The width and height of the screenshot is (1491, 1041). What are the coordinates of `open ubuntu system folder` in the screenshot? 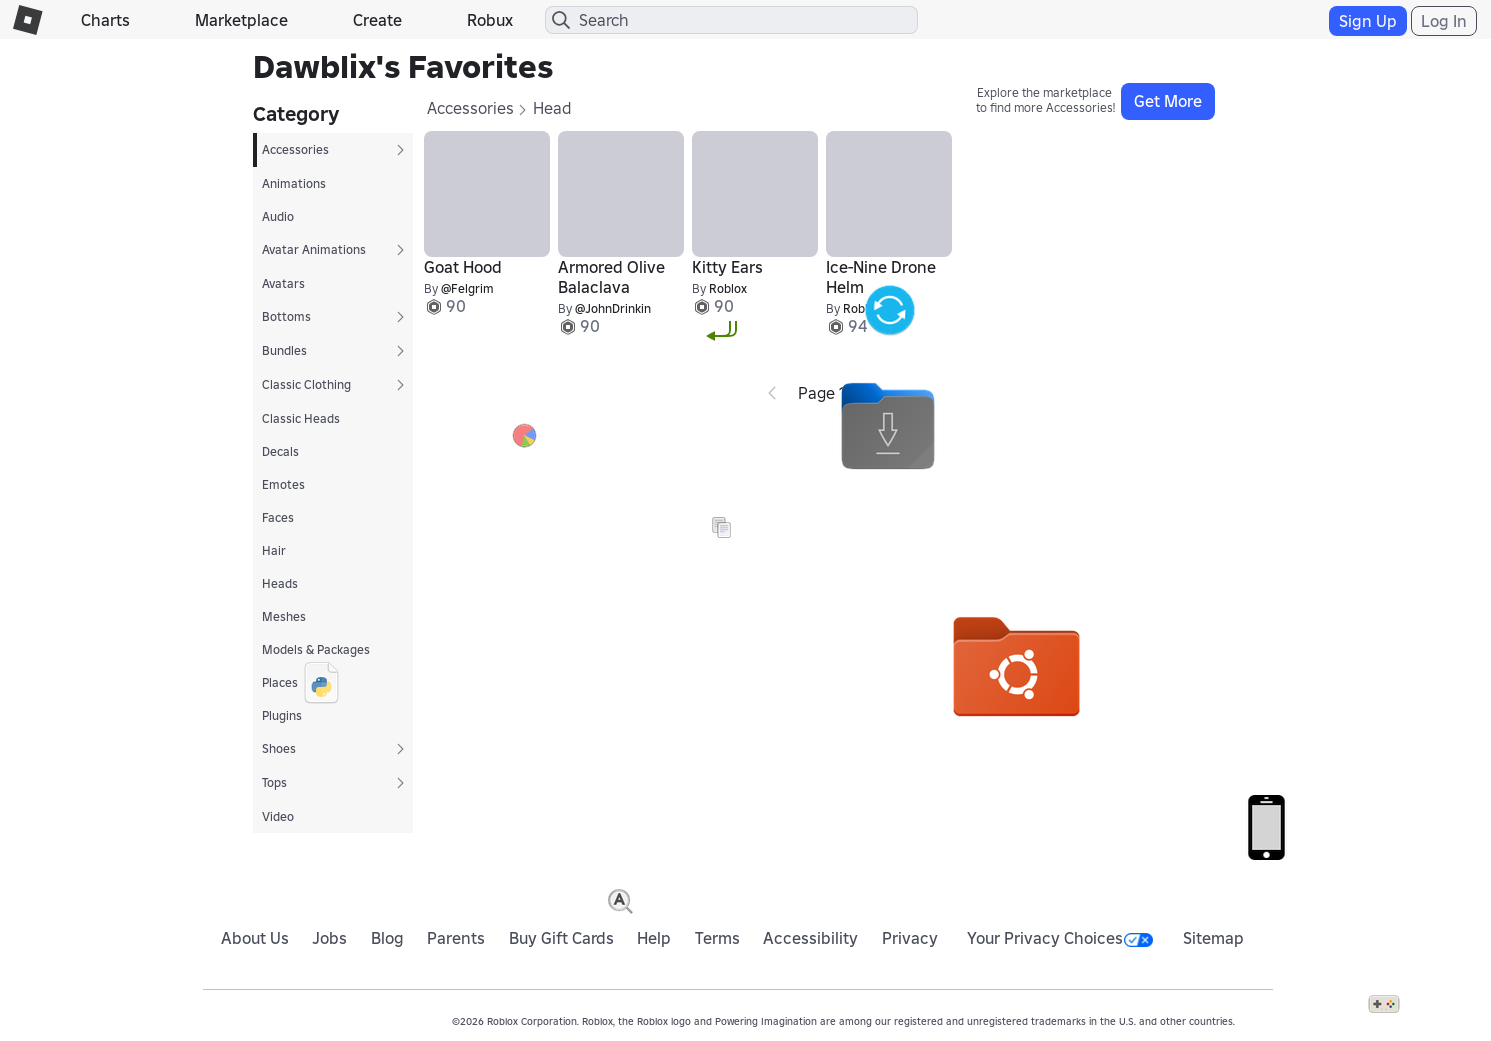 It's located at (1016, 670).